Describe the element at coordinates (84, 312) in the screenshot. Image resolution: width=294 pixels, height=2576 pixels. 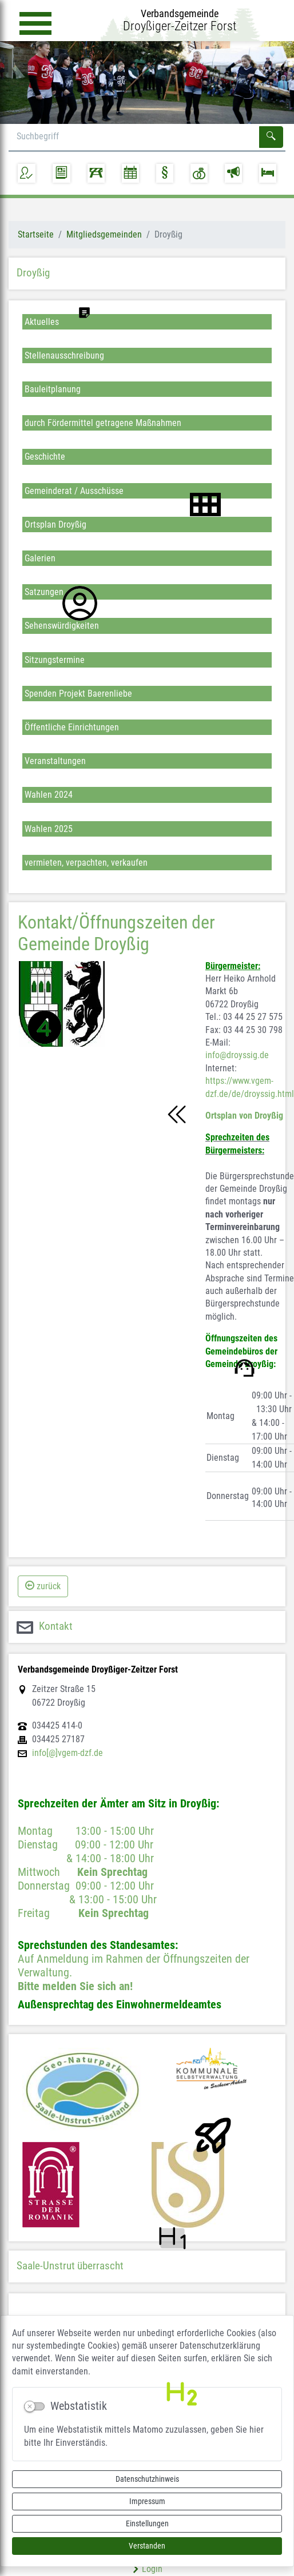
I see `create a new note` at that location.